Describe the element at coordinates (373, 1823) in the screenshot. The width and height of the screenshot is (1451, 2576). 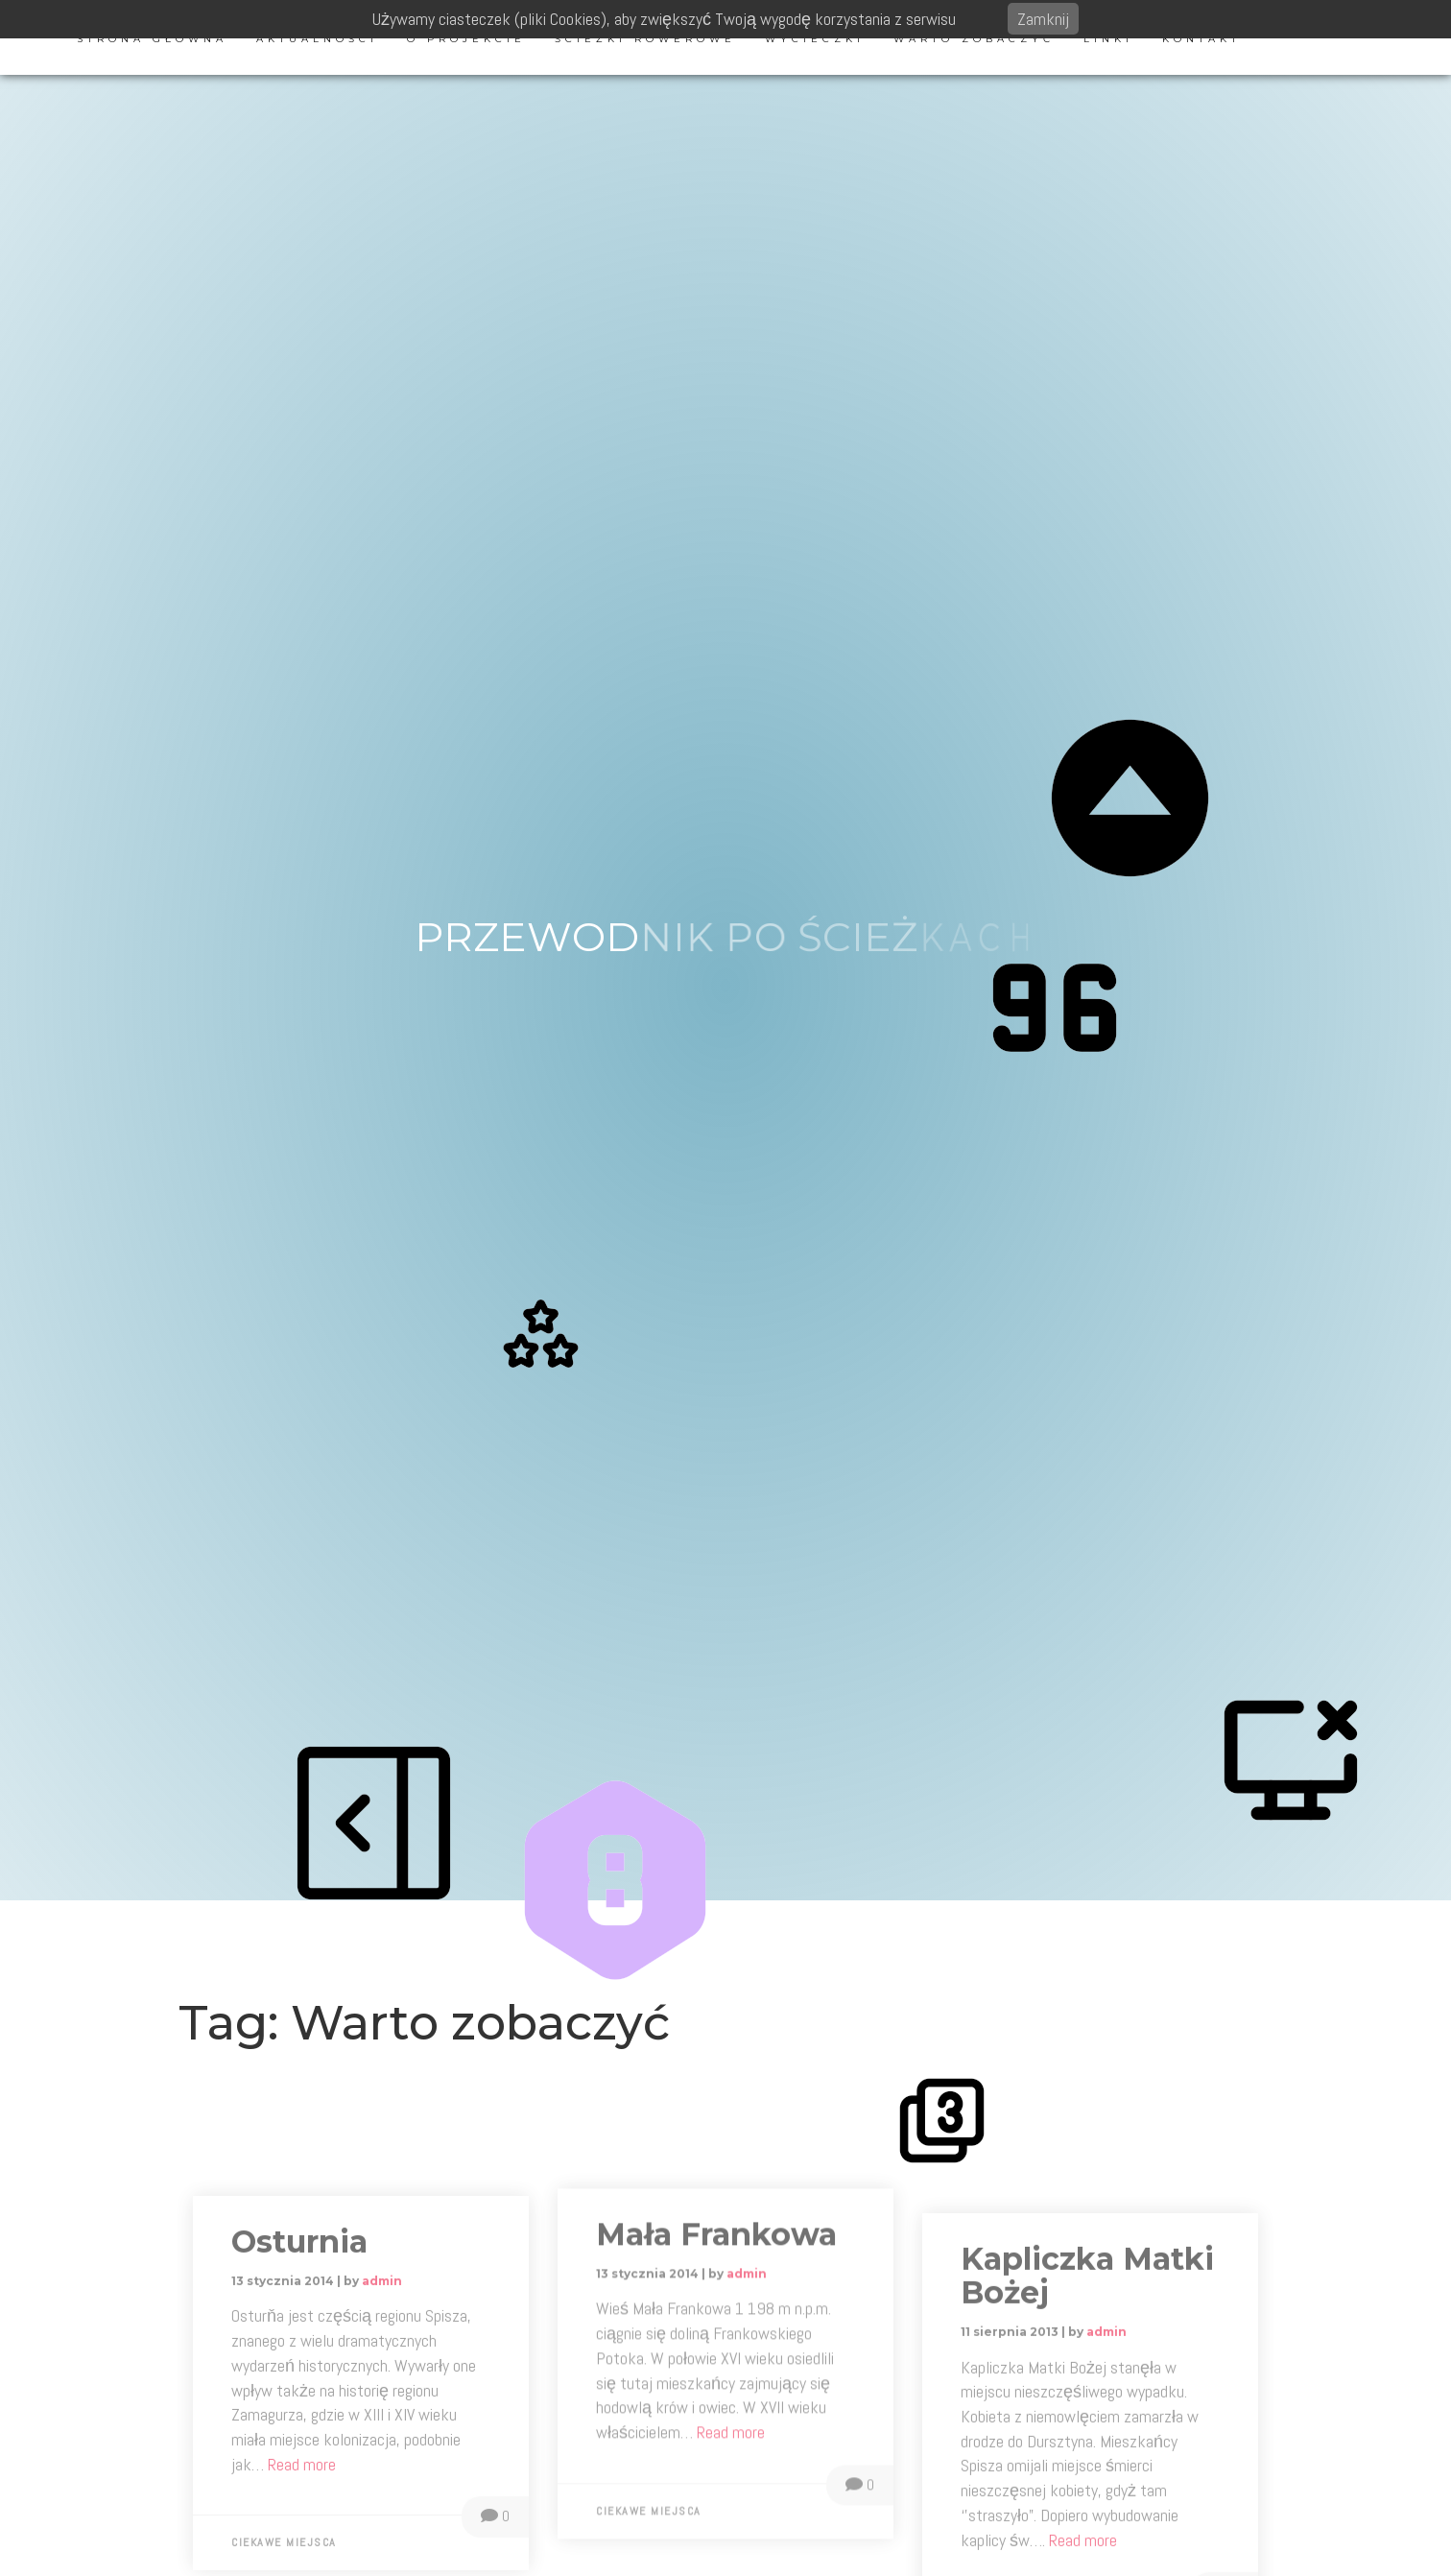
I see `expand the sidebar panel` at that location.